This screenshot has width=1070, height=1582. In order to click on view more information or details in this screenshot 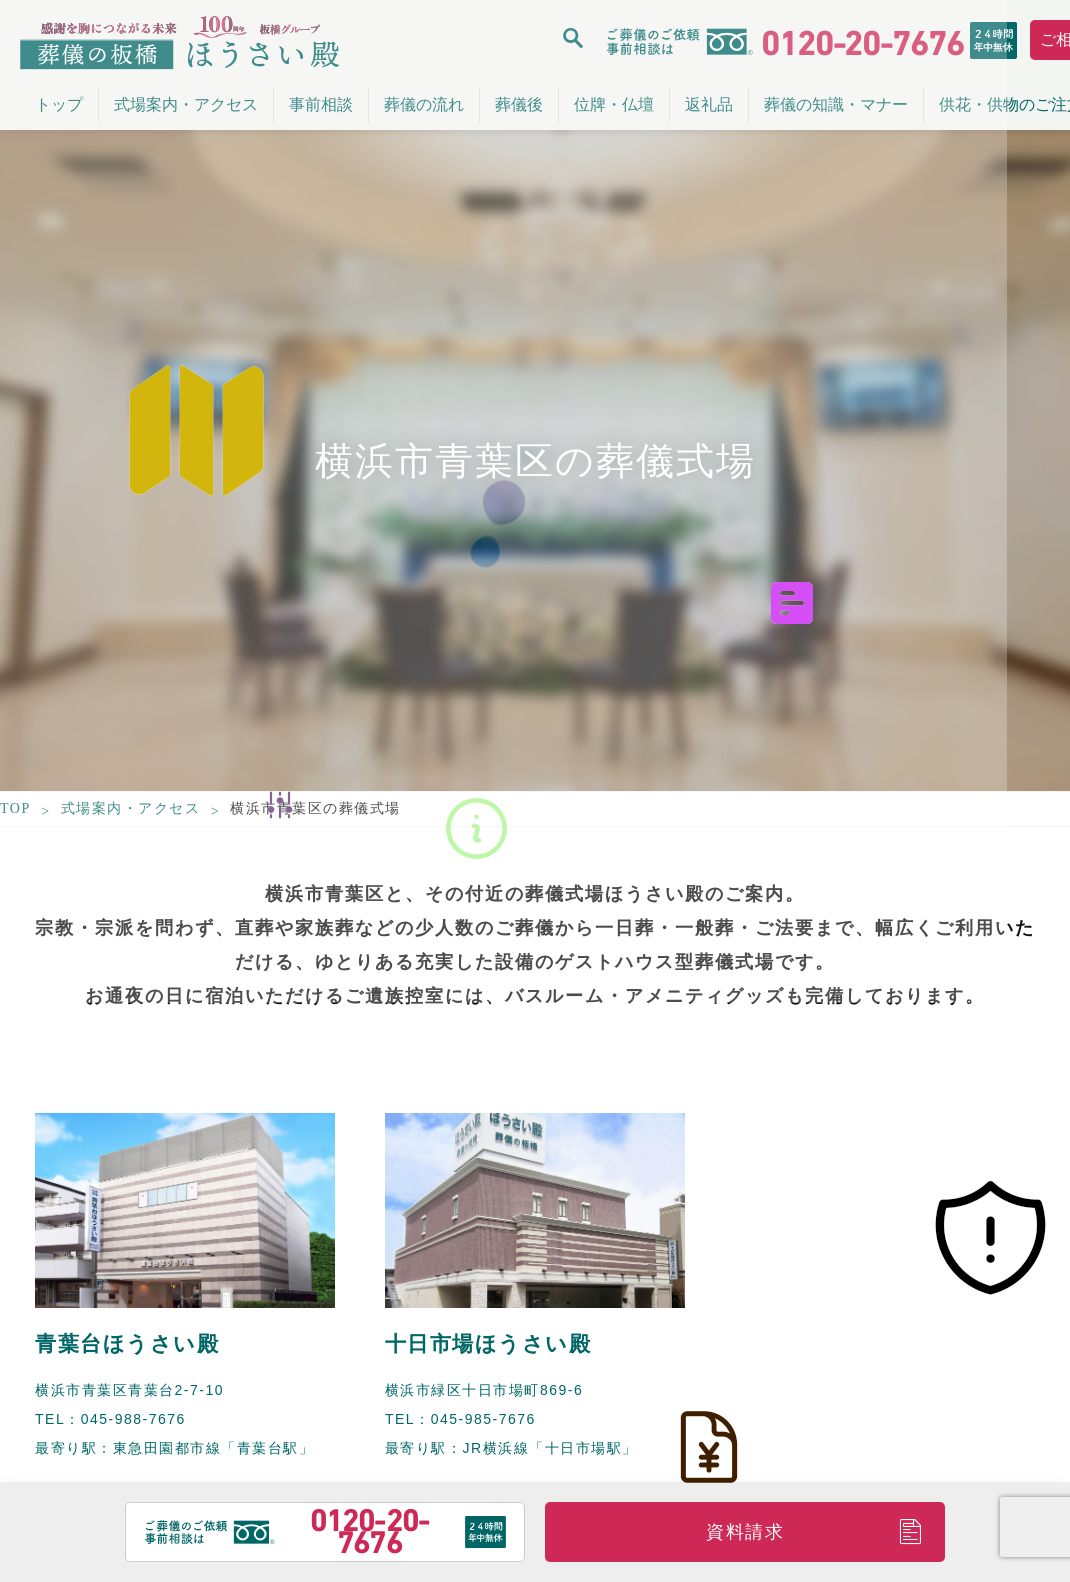, I will do `click(476, 828)`.